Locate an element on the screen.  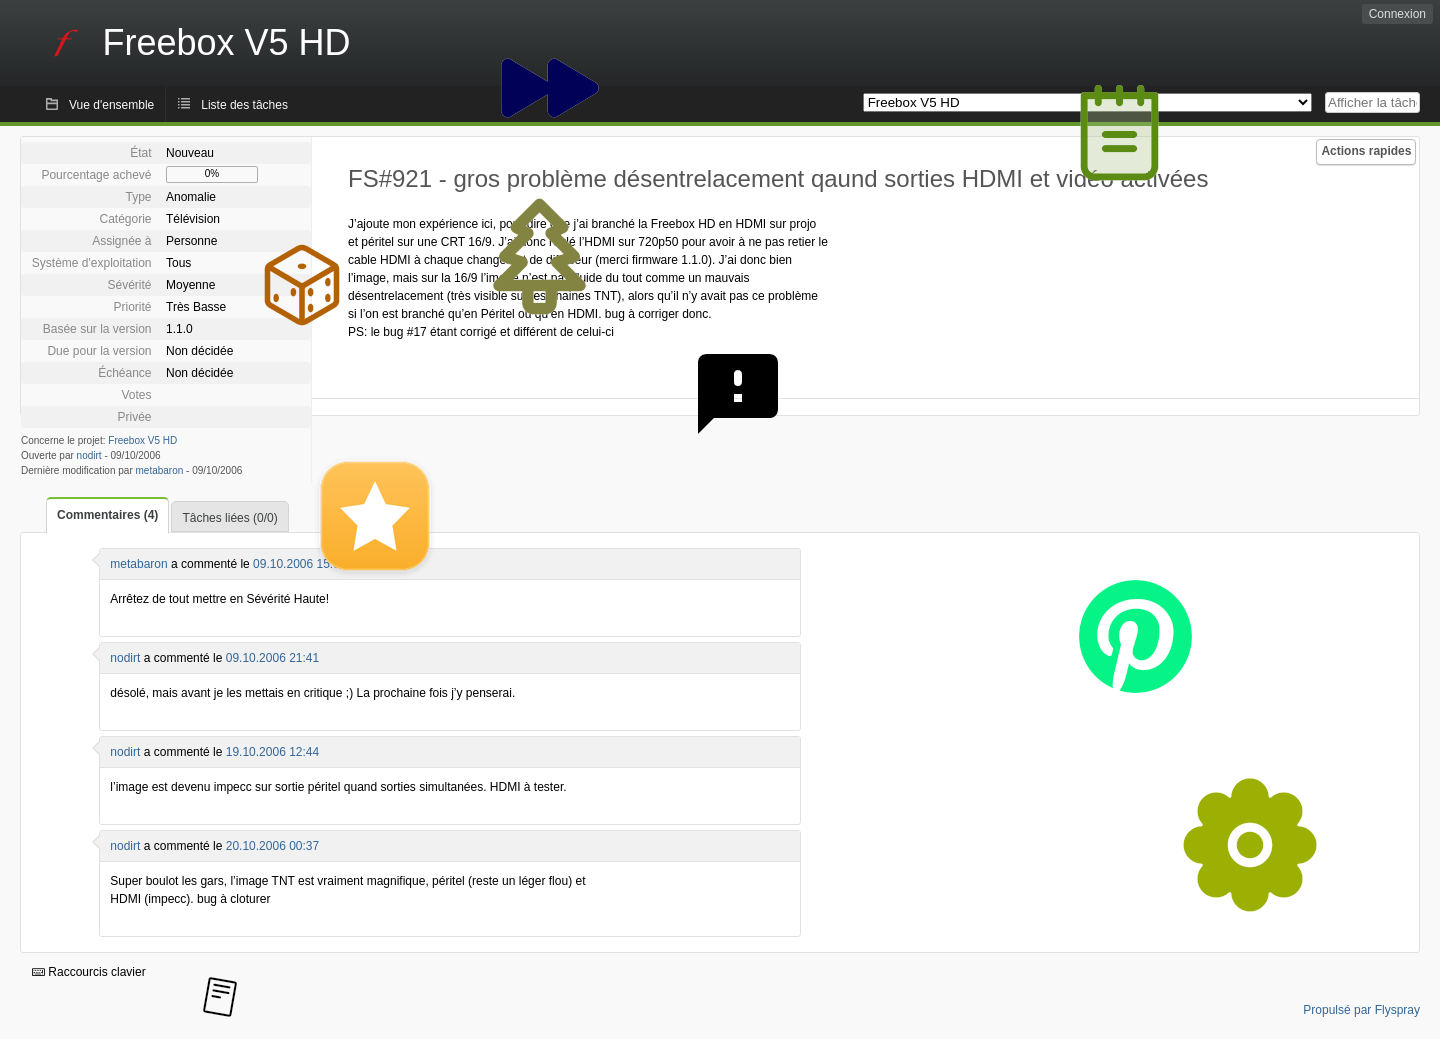
open notepad or notes app is located at coordinates (1119, 134).